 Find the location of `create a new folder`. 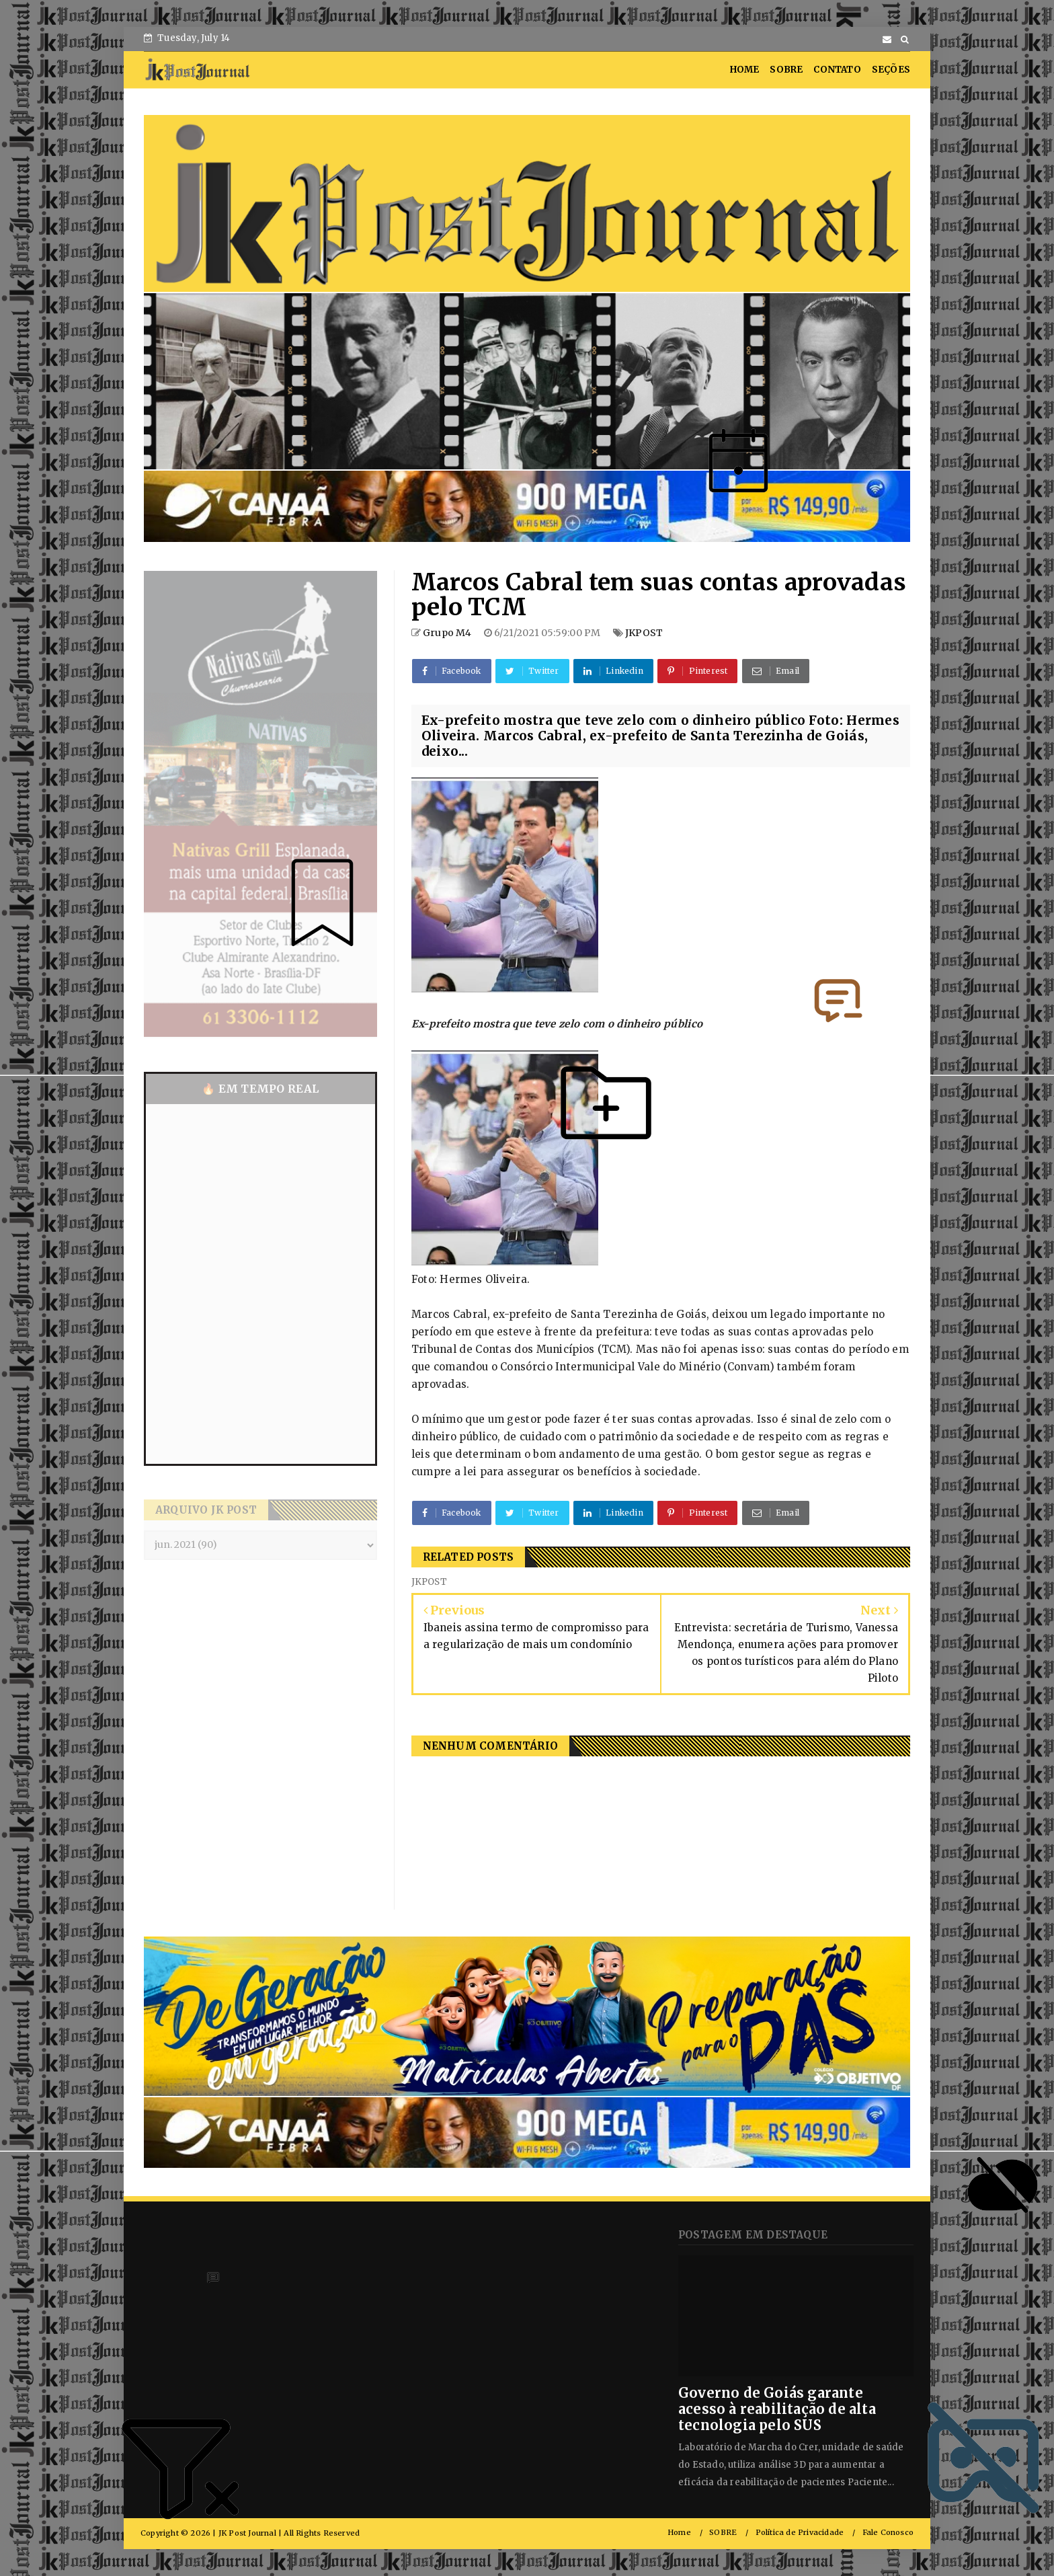

create a new folder is located at coordinates (606, 1101).